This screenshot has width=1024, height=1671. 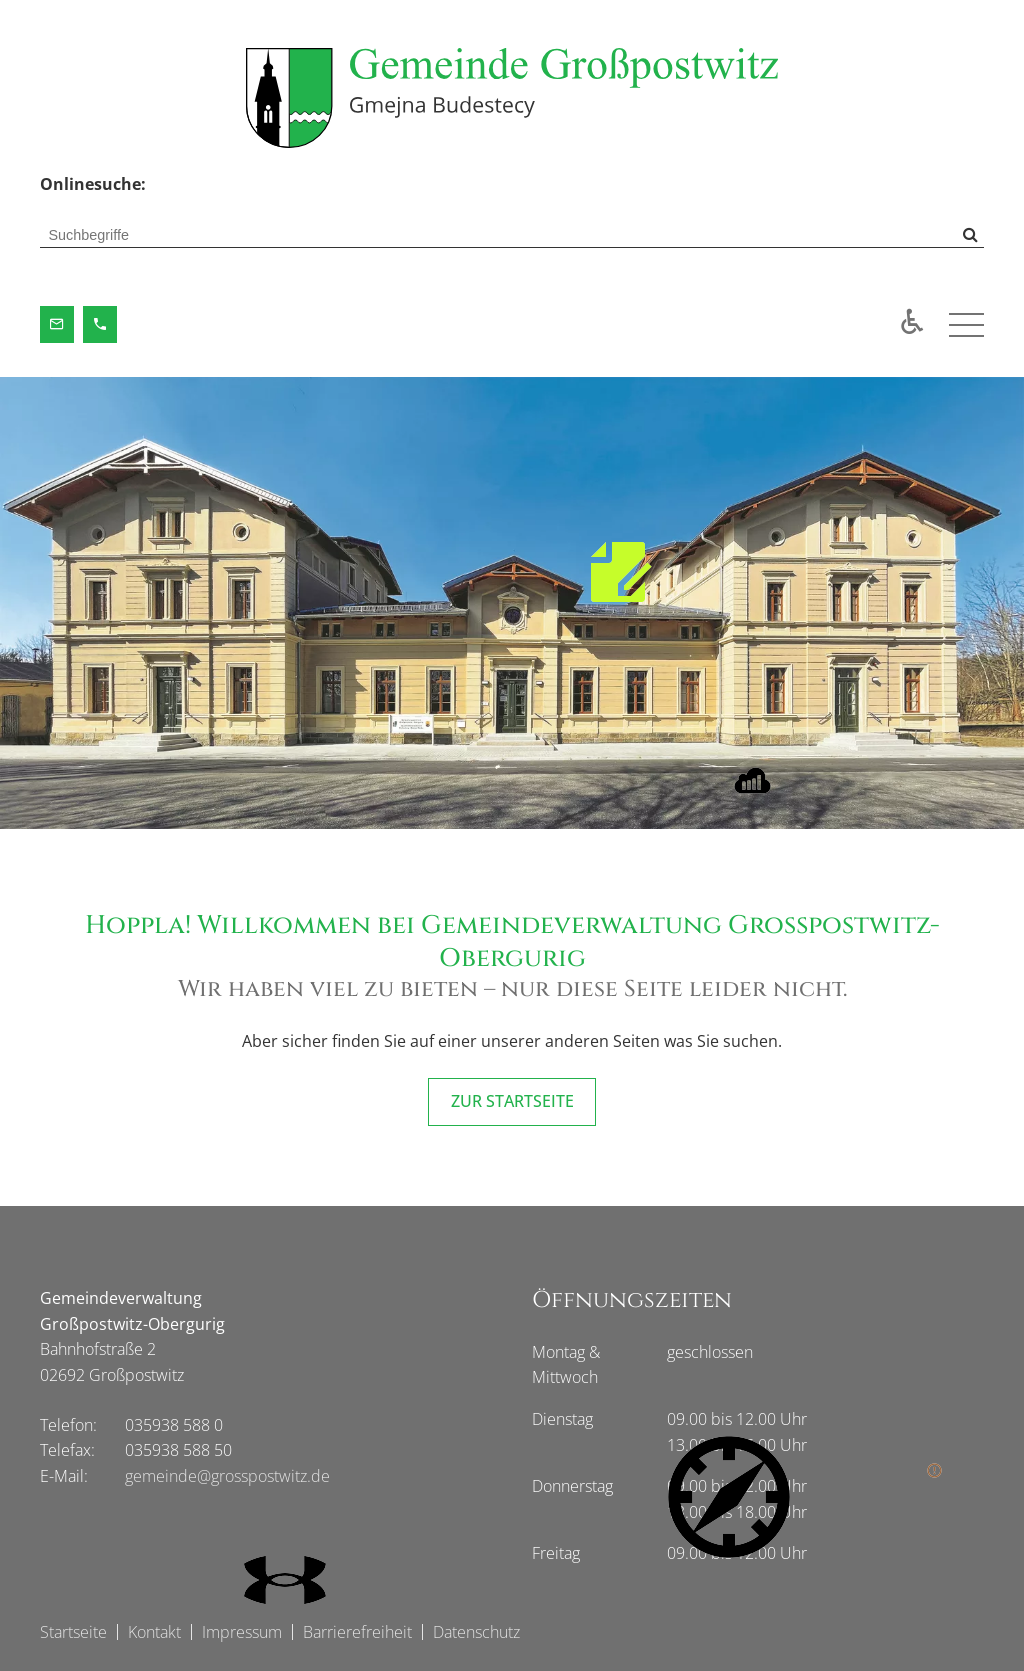 I want to click on edit document, so click(x=618, y=572).